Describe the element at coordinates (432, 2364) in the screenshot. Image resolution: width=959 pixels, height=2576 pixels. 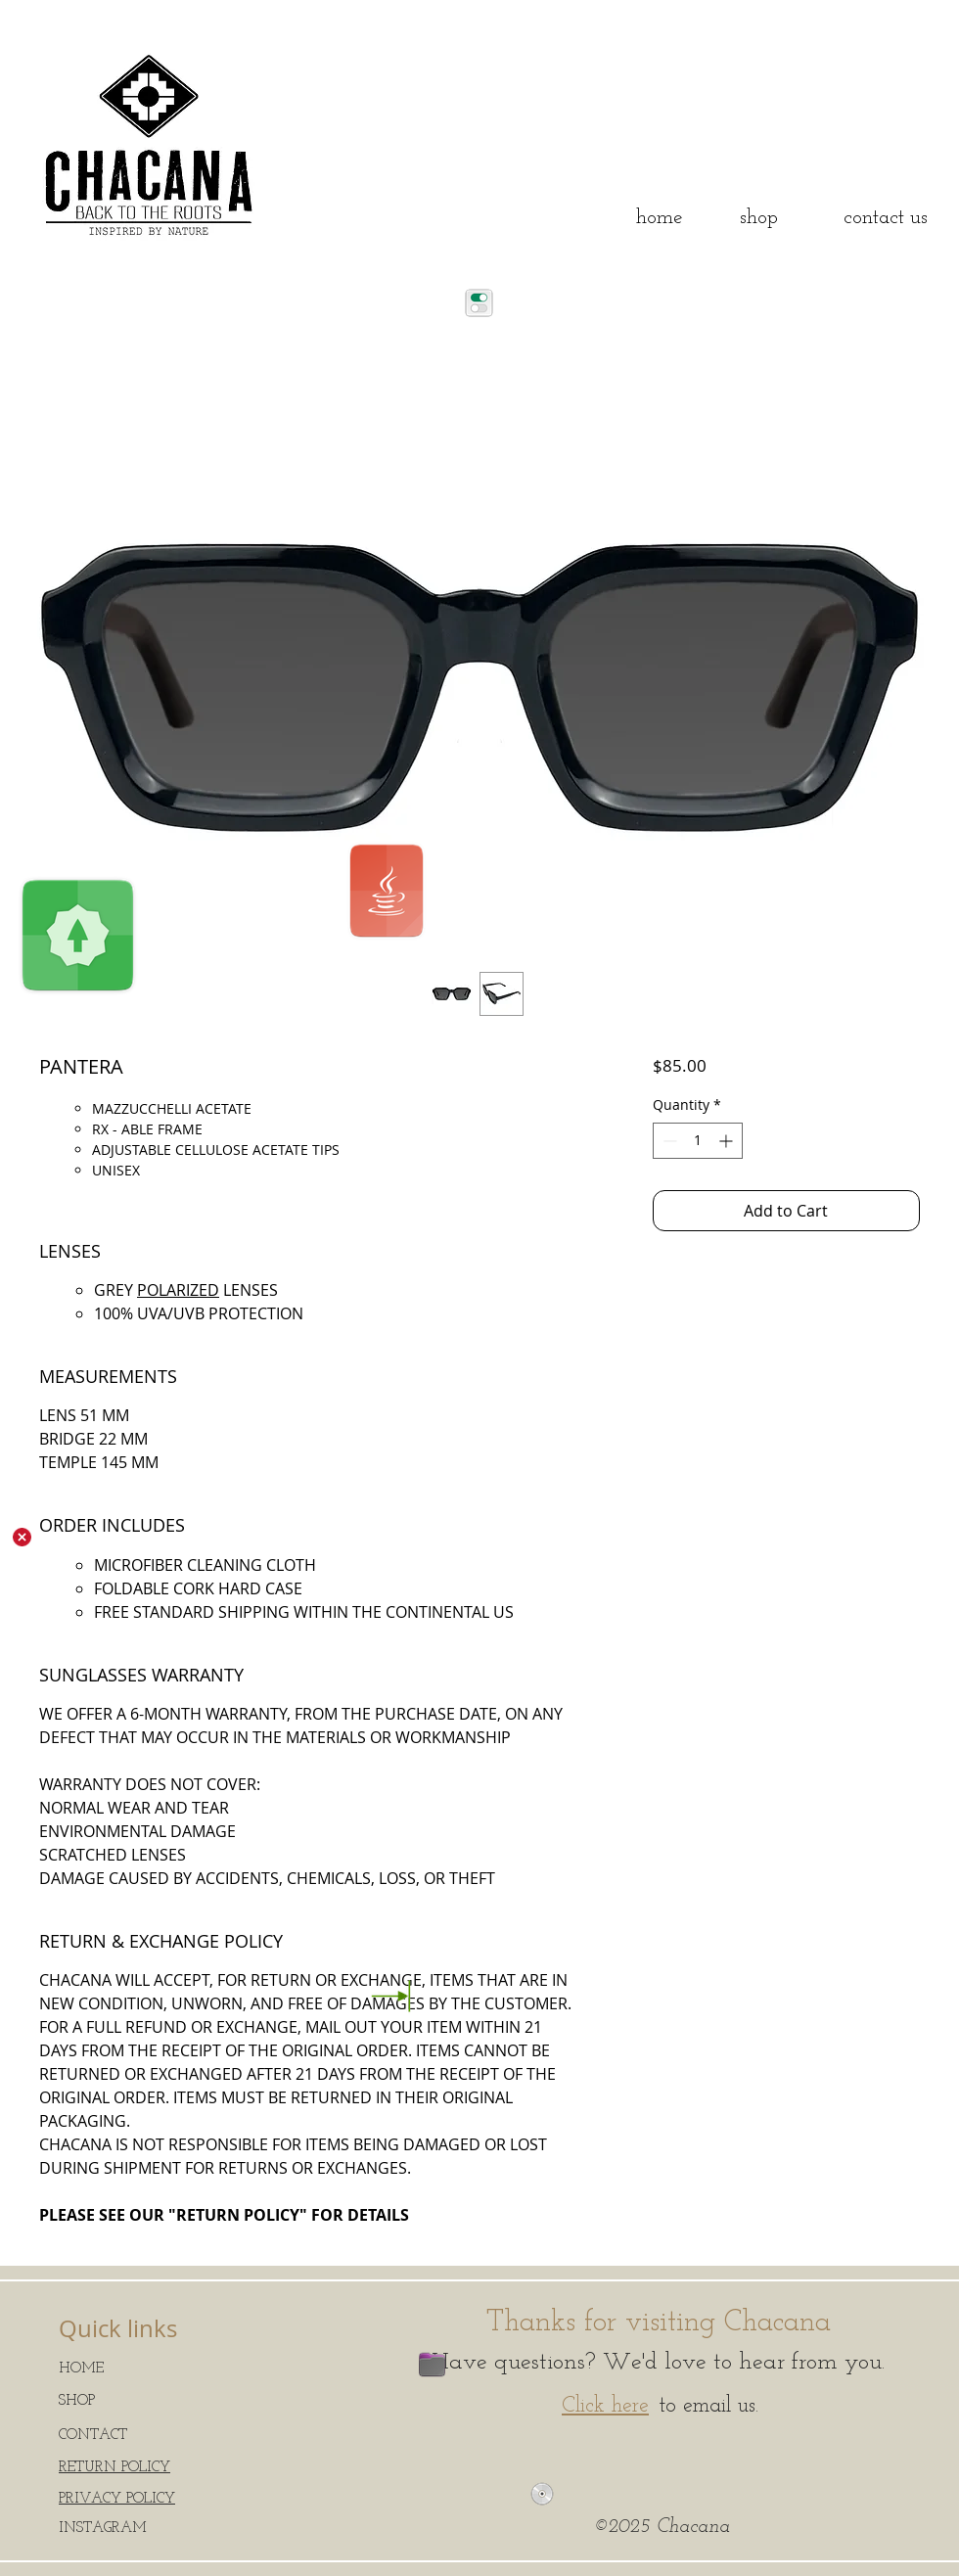
I see `open folder to view contents` at that location.